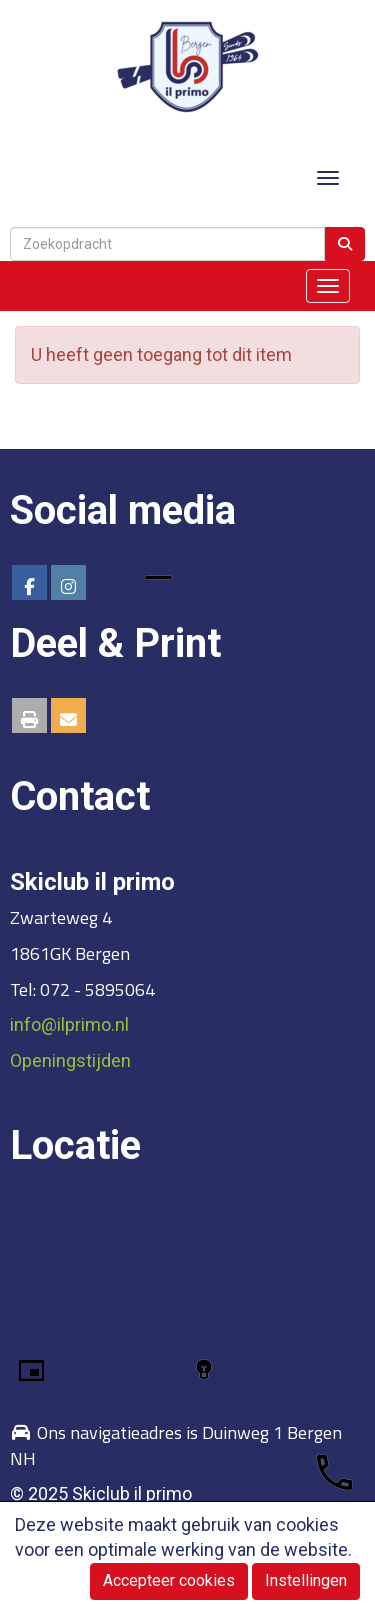 The image size is (375, 1604). What do you see at coordinates (334, 1472) in the screenshot?
I see `make a phone call` at bounding box center [334, 1472].